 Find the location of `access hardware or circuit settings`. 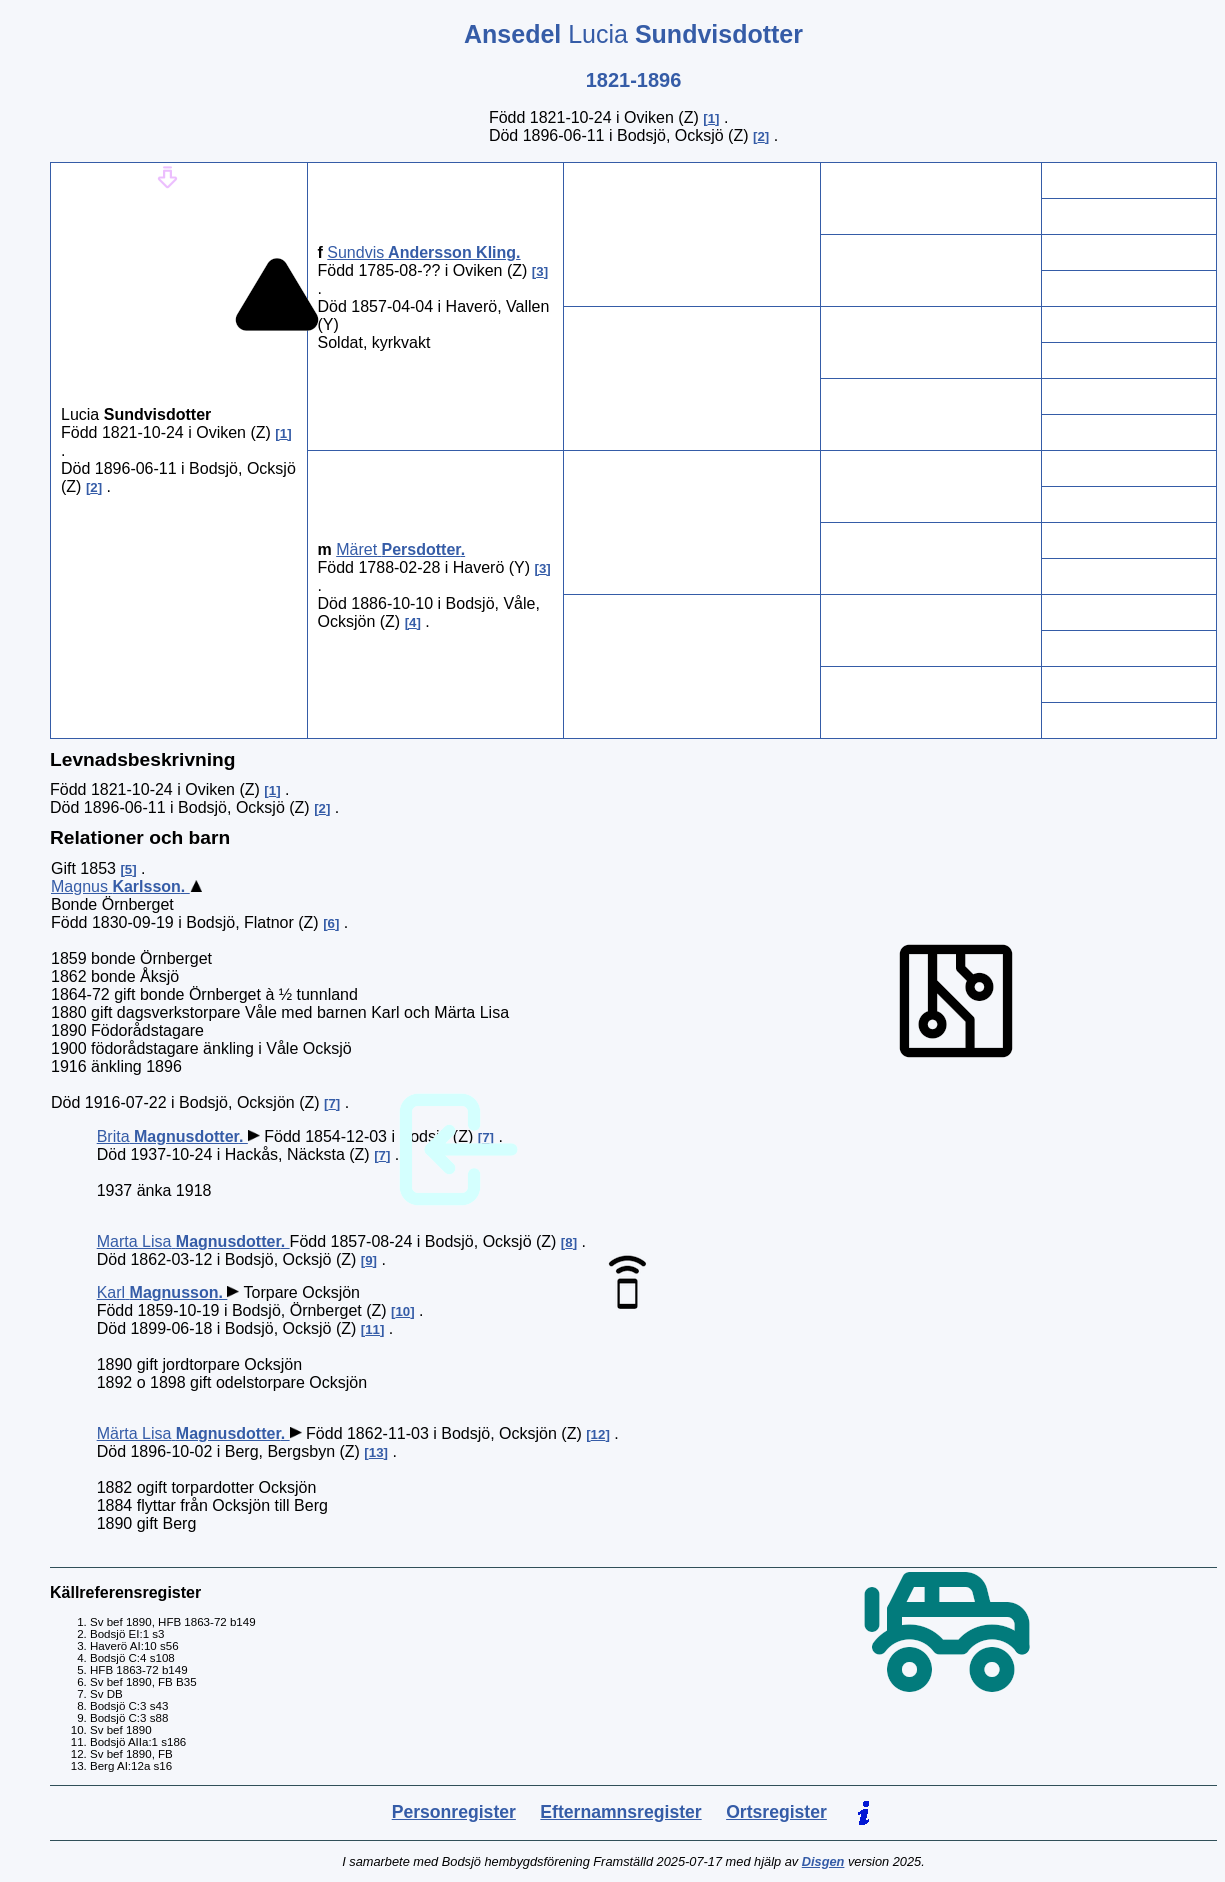

access hardware or circuit settings is located at coordinates (956, 1001).